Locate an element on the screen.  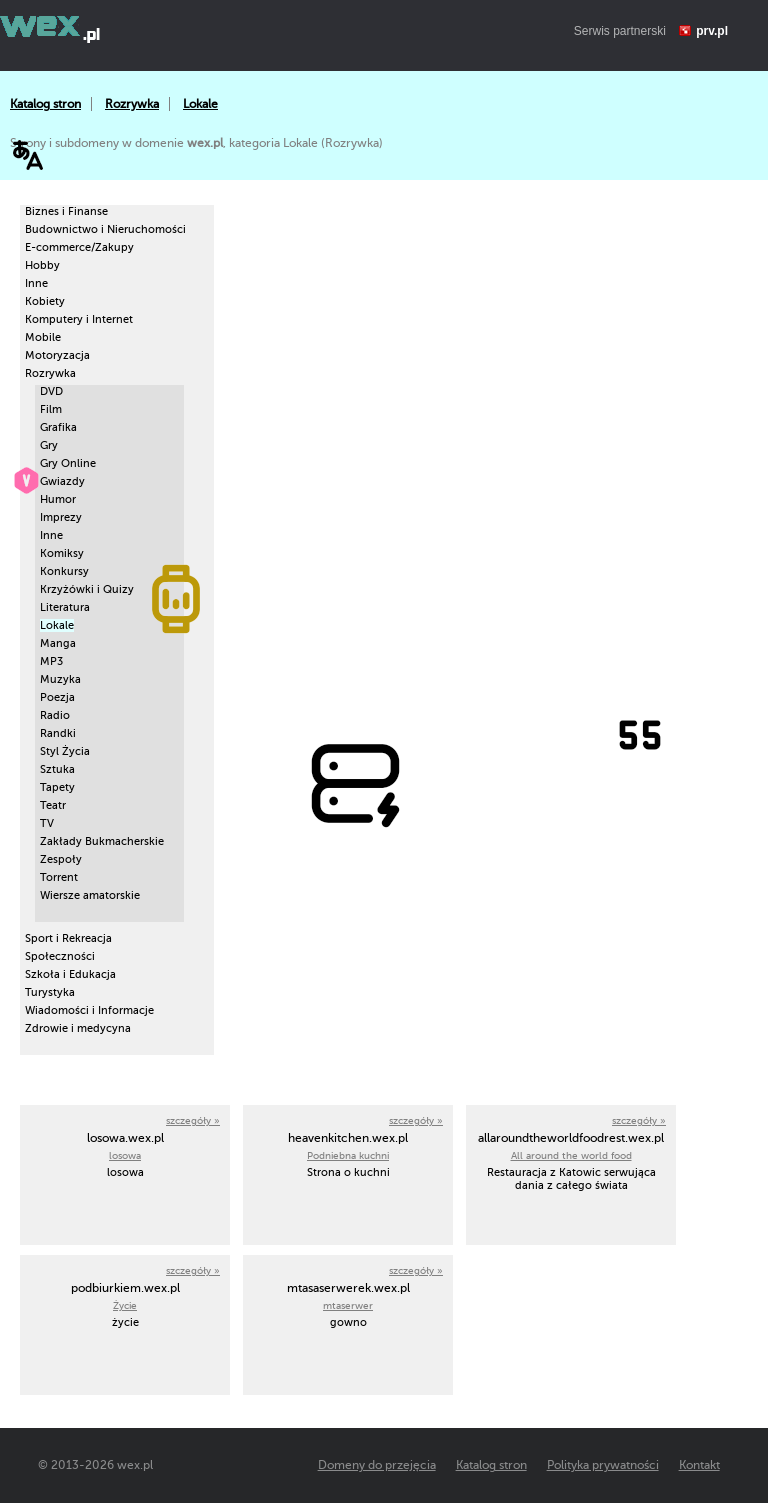
view fitness or health statistics on smartwatch is located at coordinates (176, 599).